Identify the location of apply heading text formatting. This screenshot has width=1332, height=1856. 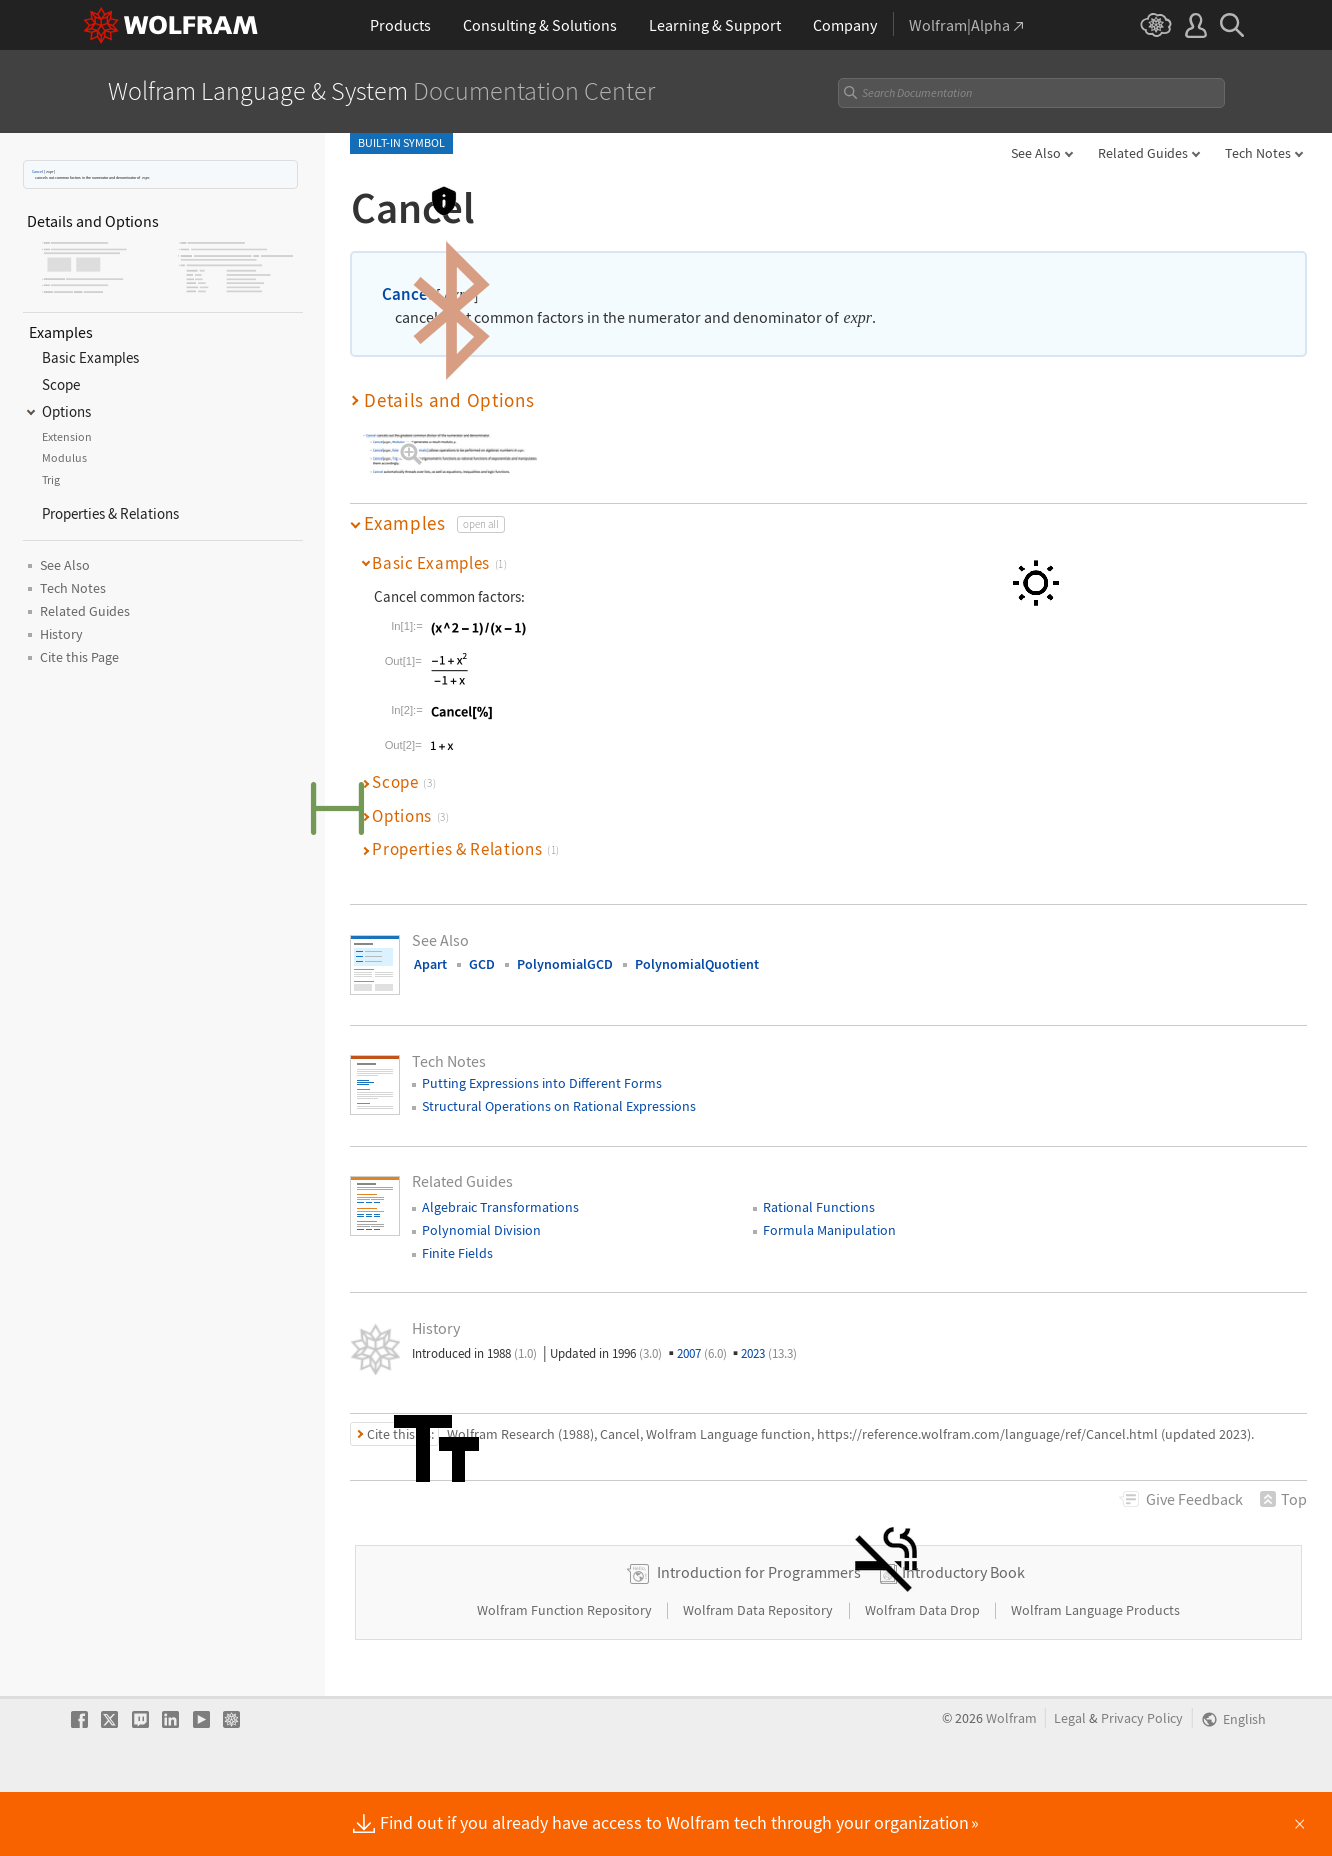
(337, 808).